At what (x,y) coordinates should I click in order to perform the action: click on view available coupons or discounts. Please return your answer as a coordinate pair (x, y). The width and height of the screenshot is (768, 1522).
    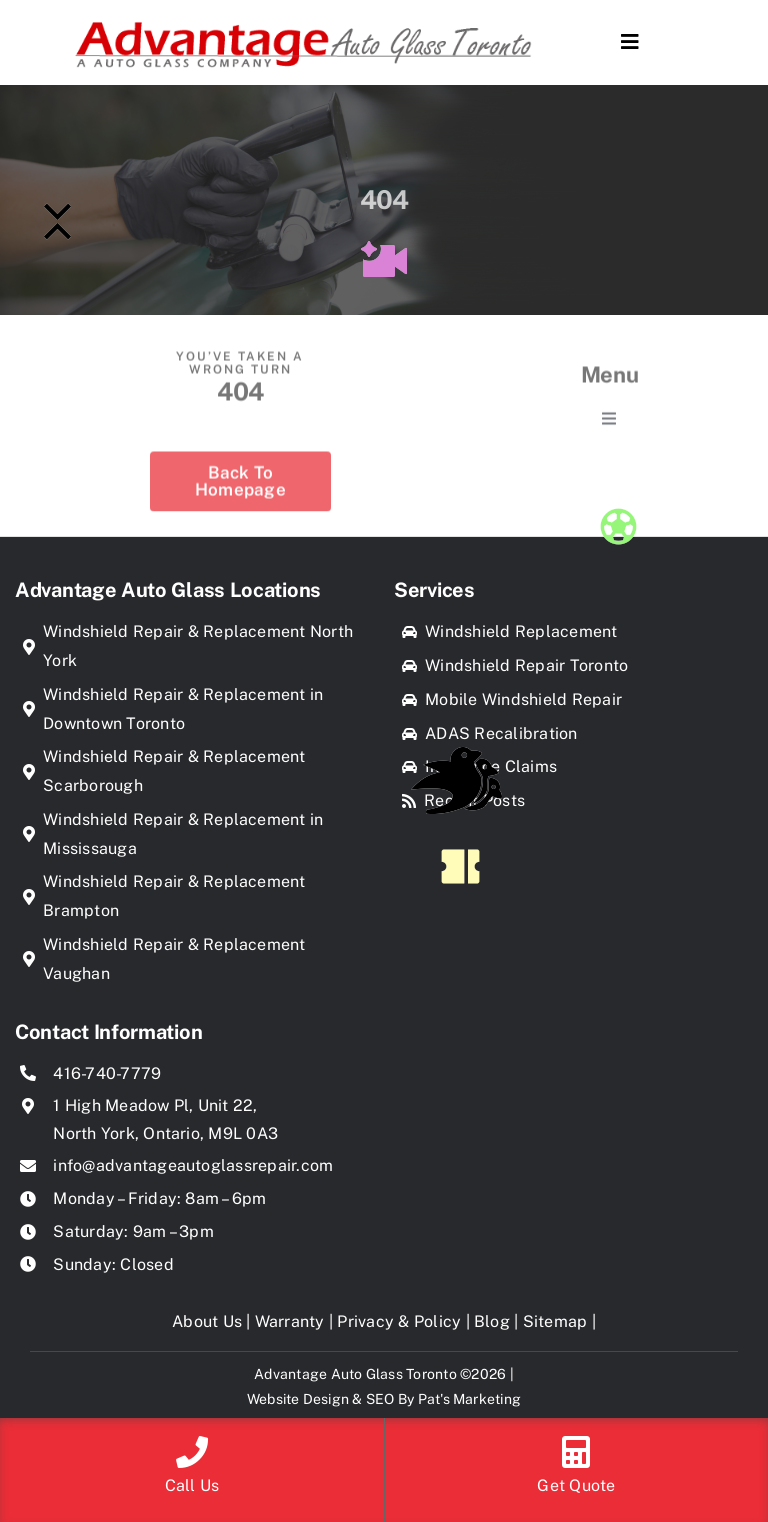
    Looking at the image, I should click on (460, 866).